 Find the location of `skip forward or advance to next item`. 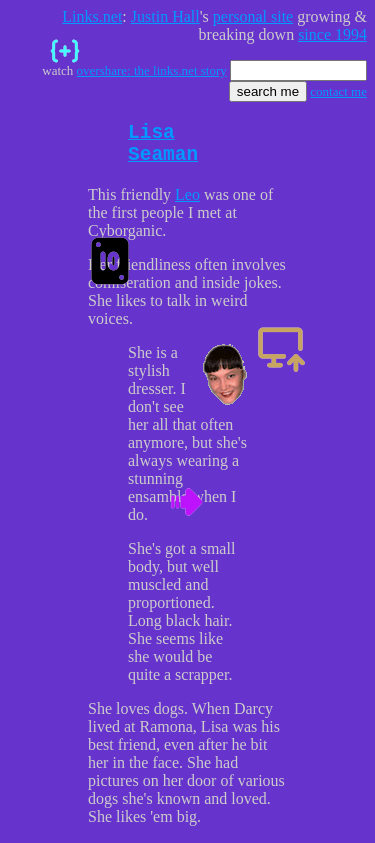

skip forward or advance to next item is located at coordinates (187, 502).